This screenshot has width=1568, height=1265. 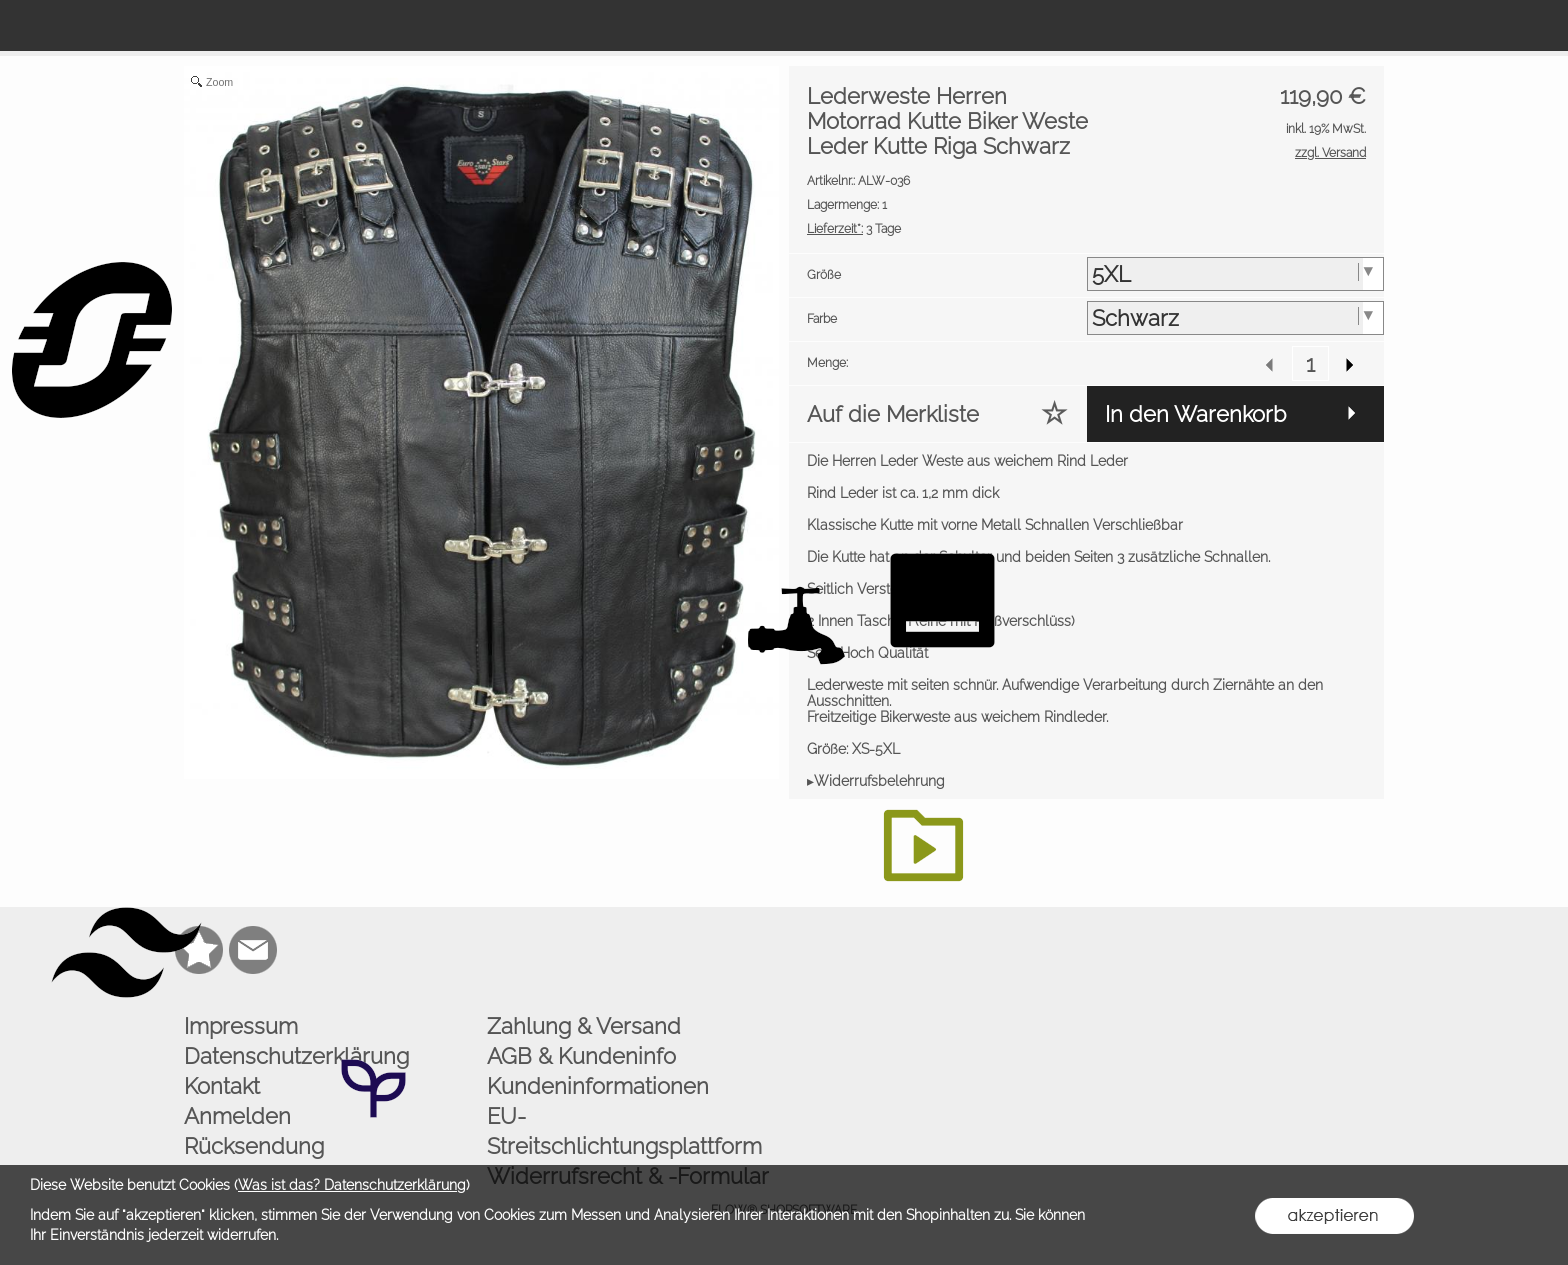 What do you see at coordinates (373, 1088) in the screenshot?
I see `indicates eco-friendly or sustainable option` at bounding box center [373, 1088].